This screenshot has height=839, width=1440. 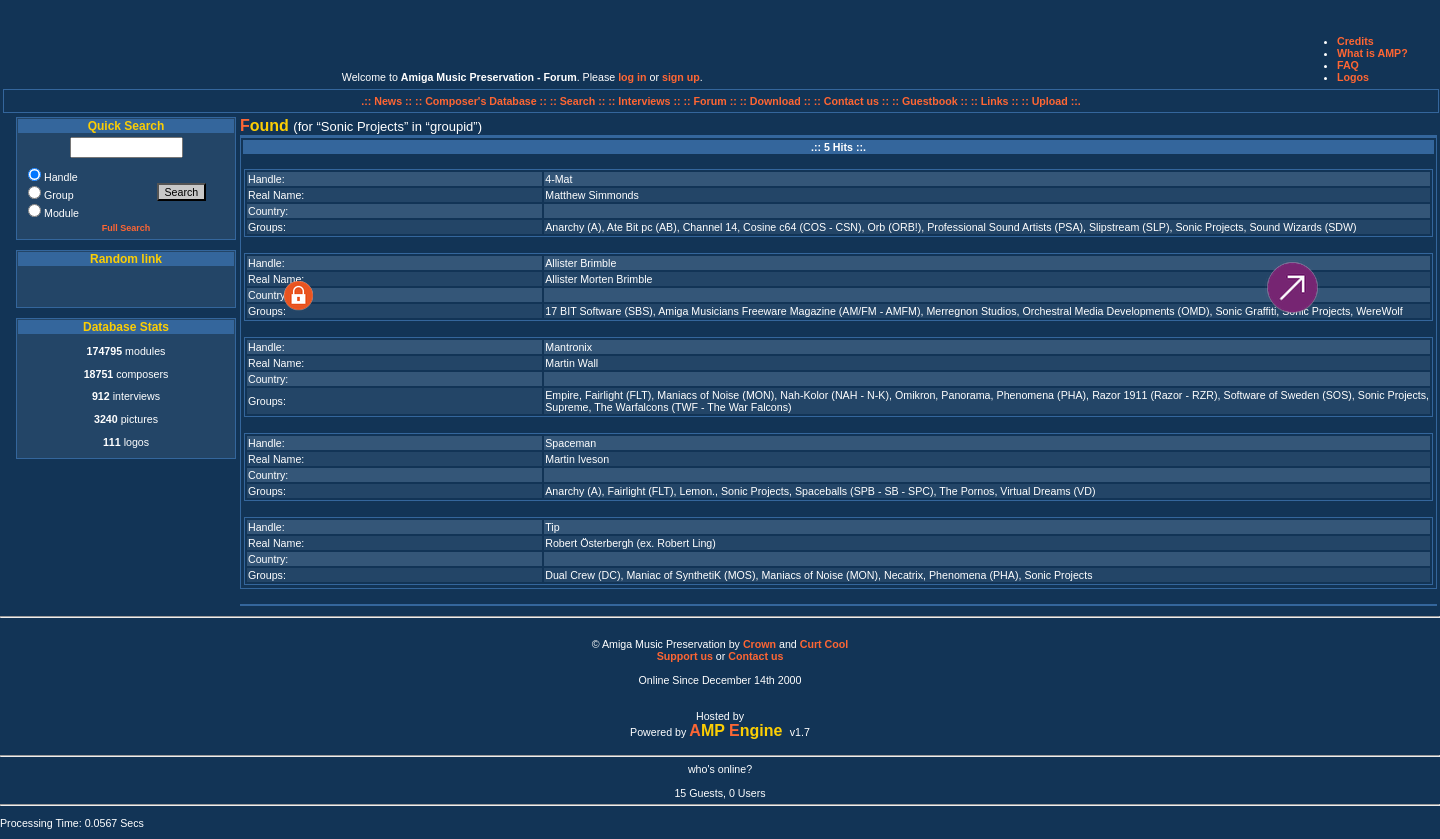 I want to click on access screen lock or security settings, so click(x=298, y=295).